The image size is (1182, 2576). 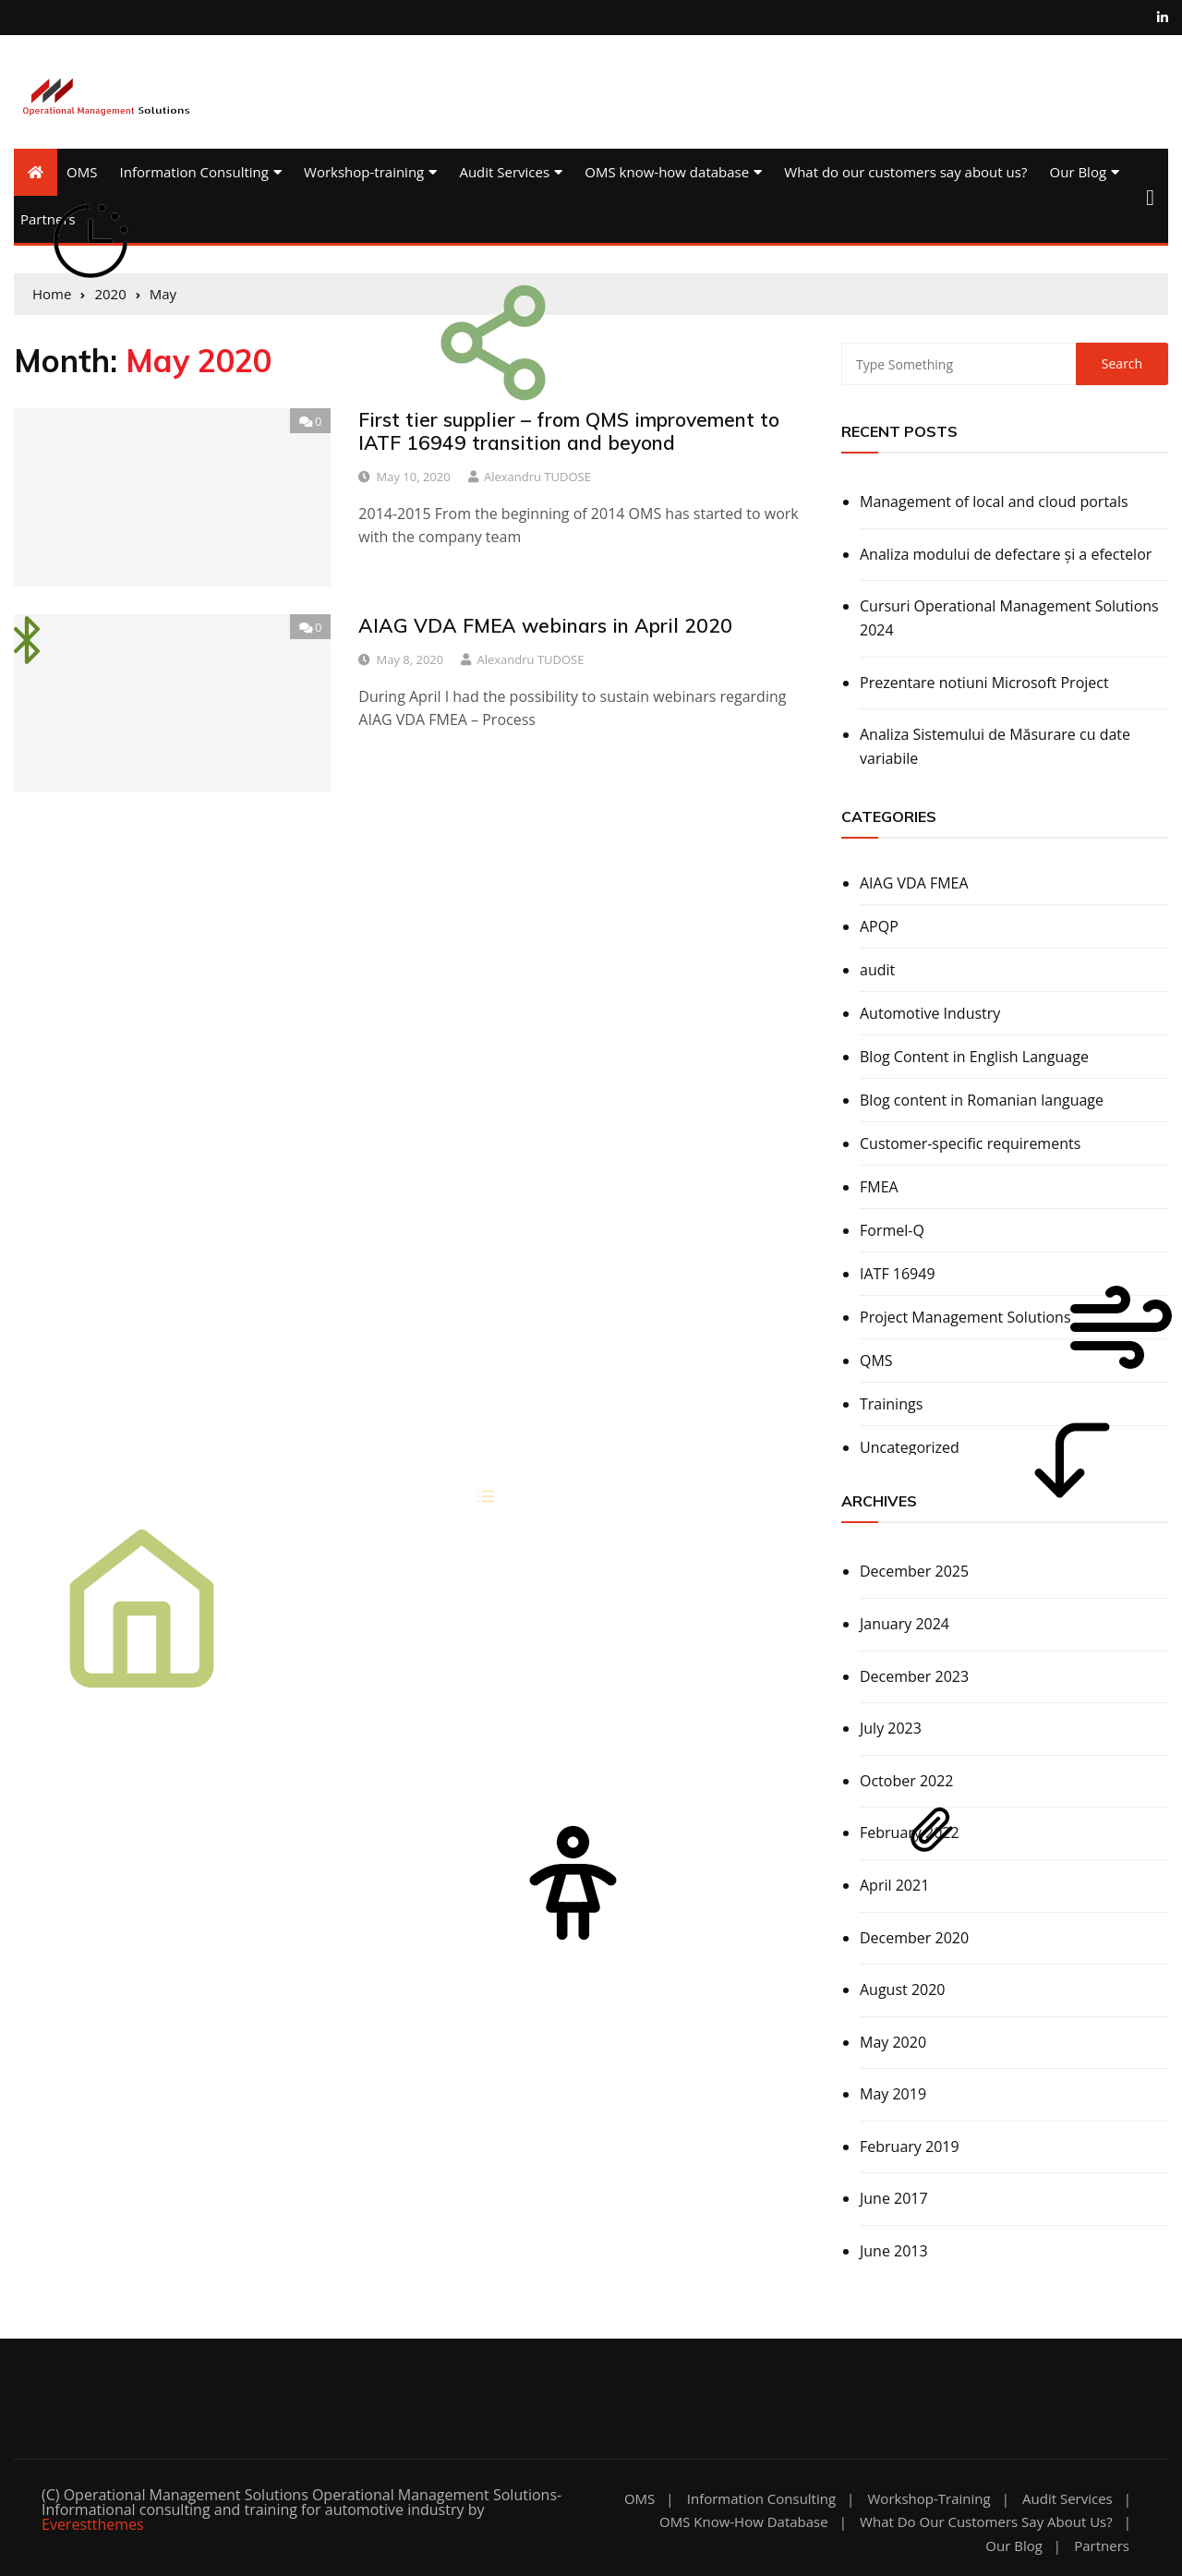 What do you see at coordinates (486, 1496) in the screenshot?
I see `view items in list format` at bounding box center [486, 1496].